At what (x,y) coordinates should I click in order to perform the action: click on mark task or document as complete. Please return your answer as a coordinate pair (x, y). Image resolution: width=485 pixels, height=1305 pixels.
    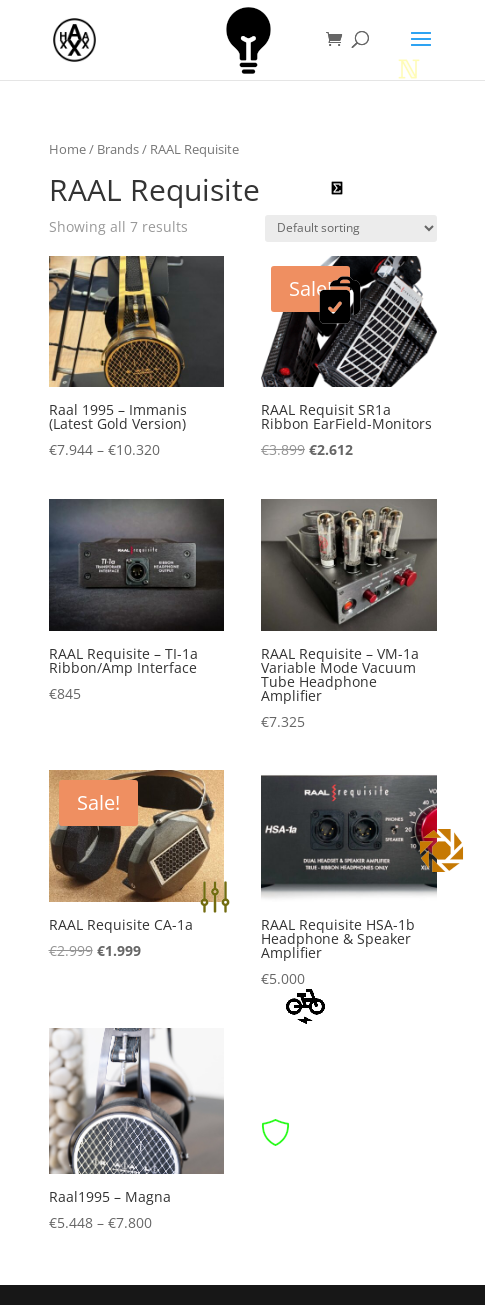
    Looking at the image, I should click on (340, 300).